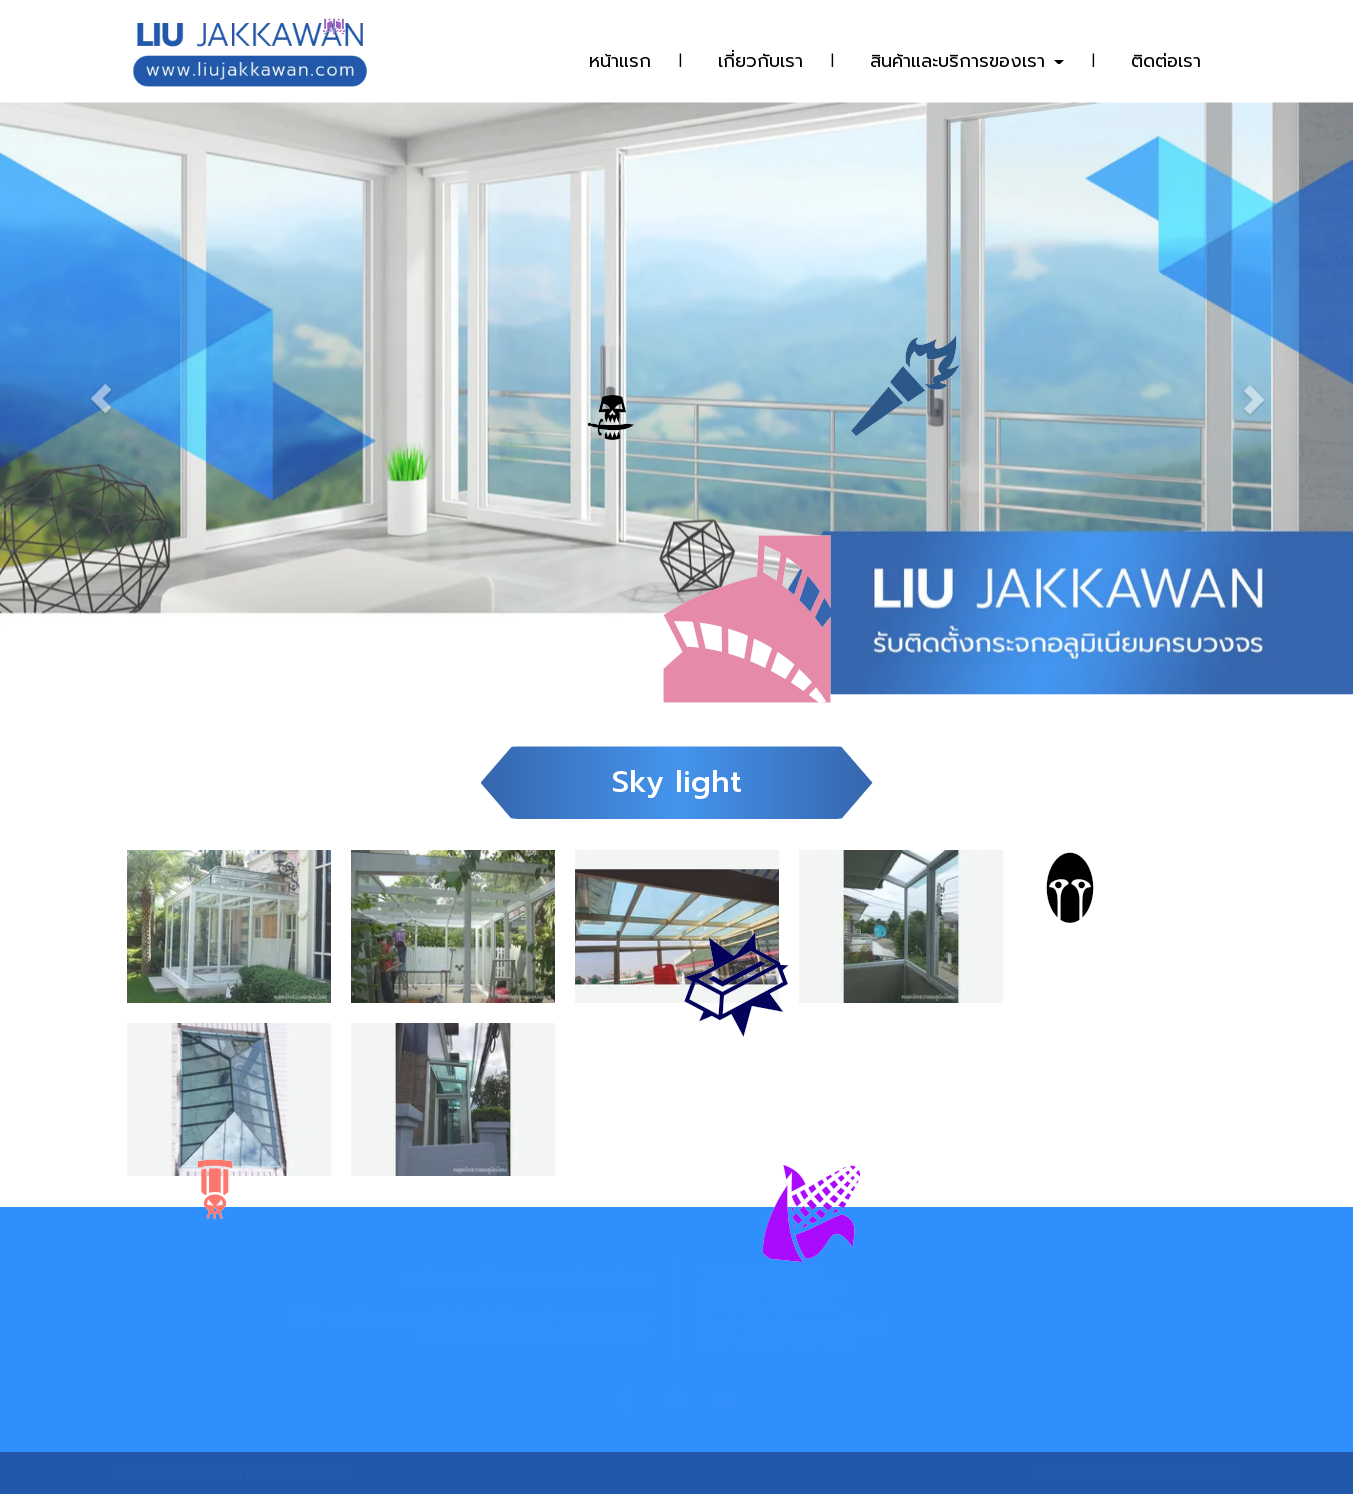 This screenshot has width=1353, height=1494. What do you see at coordinates (905, 382) in the screenshot?
I see `toggle flashlight or torch mode` at bounding box center [905, 382].